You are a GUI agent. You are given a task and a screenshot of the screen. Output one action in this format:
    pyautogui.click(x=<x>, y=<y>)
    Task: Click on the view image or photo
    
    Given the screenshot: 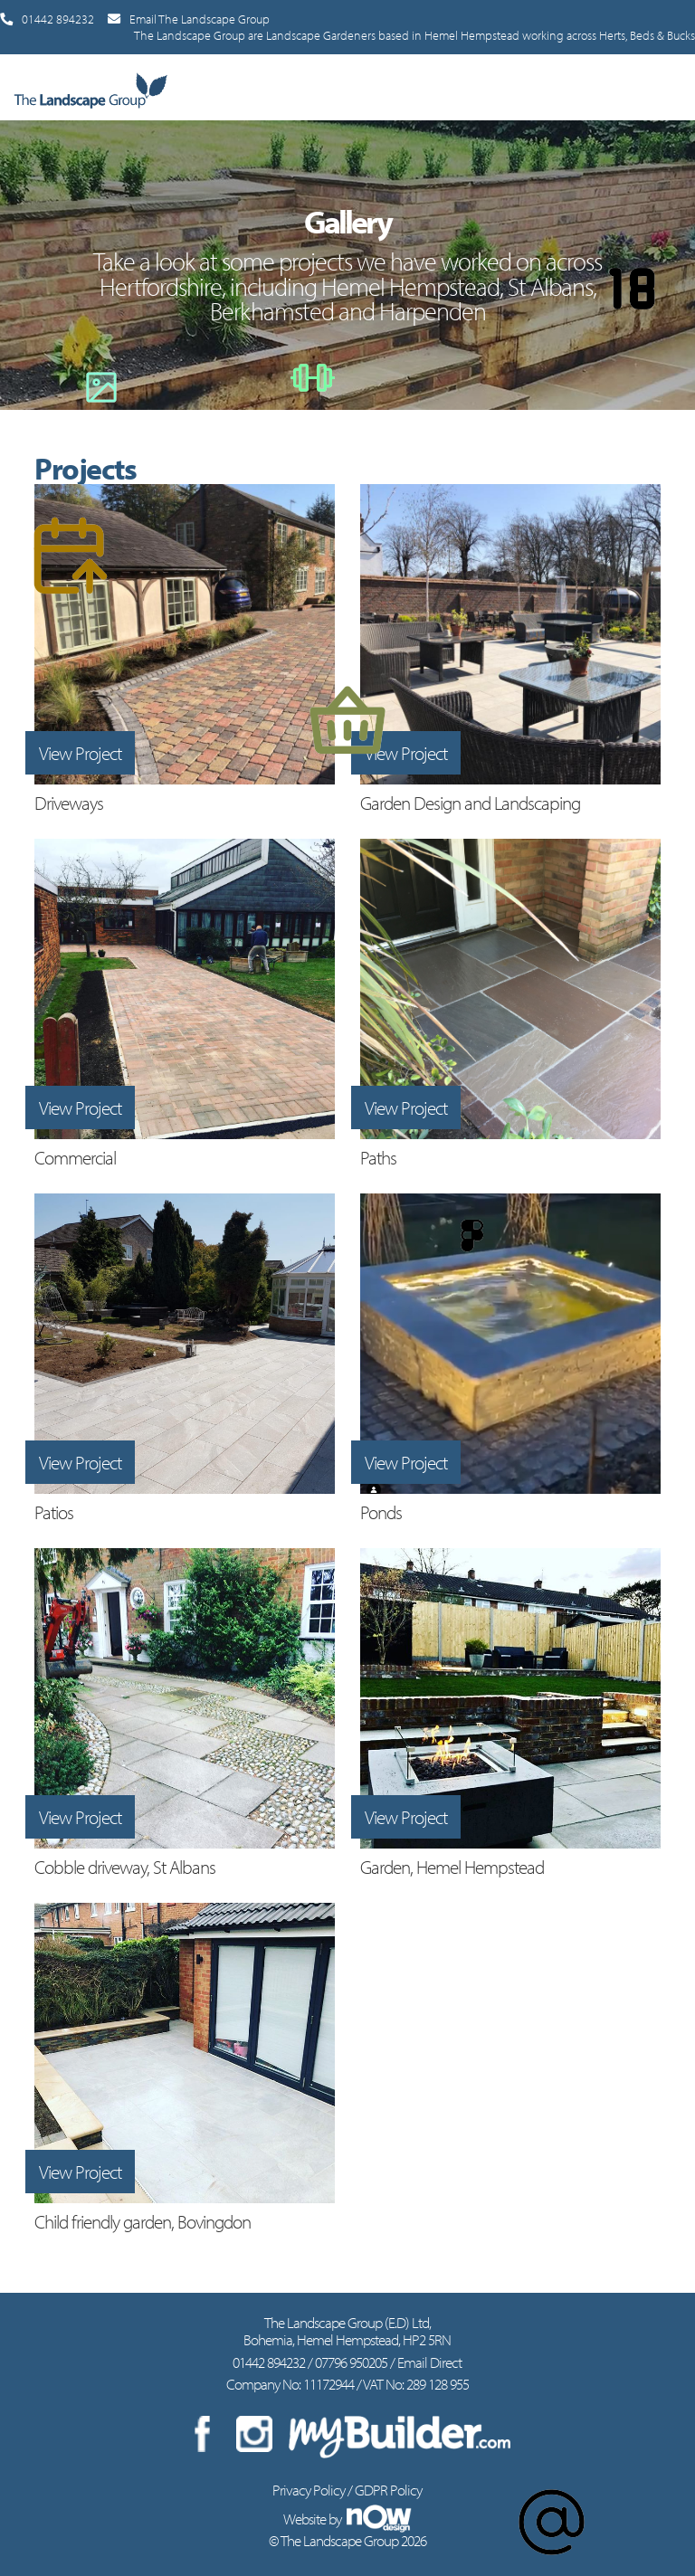 What is the action you would take?
    pyautogui.click(x=101, y=387)
    